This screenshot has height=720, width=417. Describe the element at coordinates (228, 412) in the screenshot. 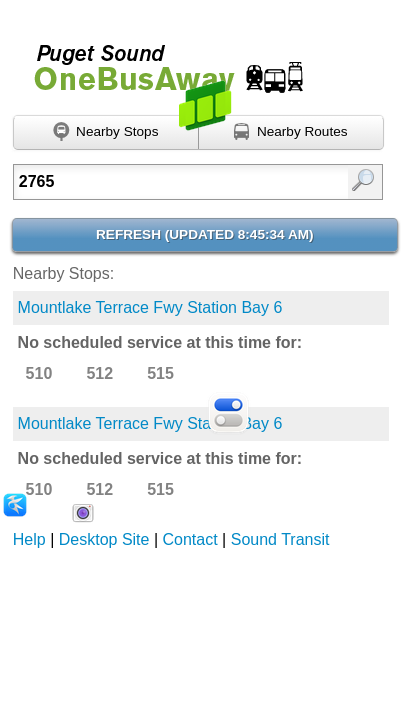

I see `open gnome tweaks to customize system settings` at that location.